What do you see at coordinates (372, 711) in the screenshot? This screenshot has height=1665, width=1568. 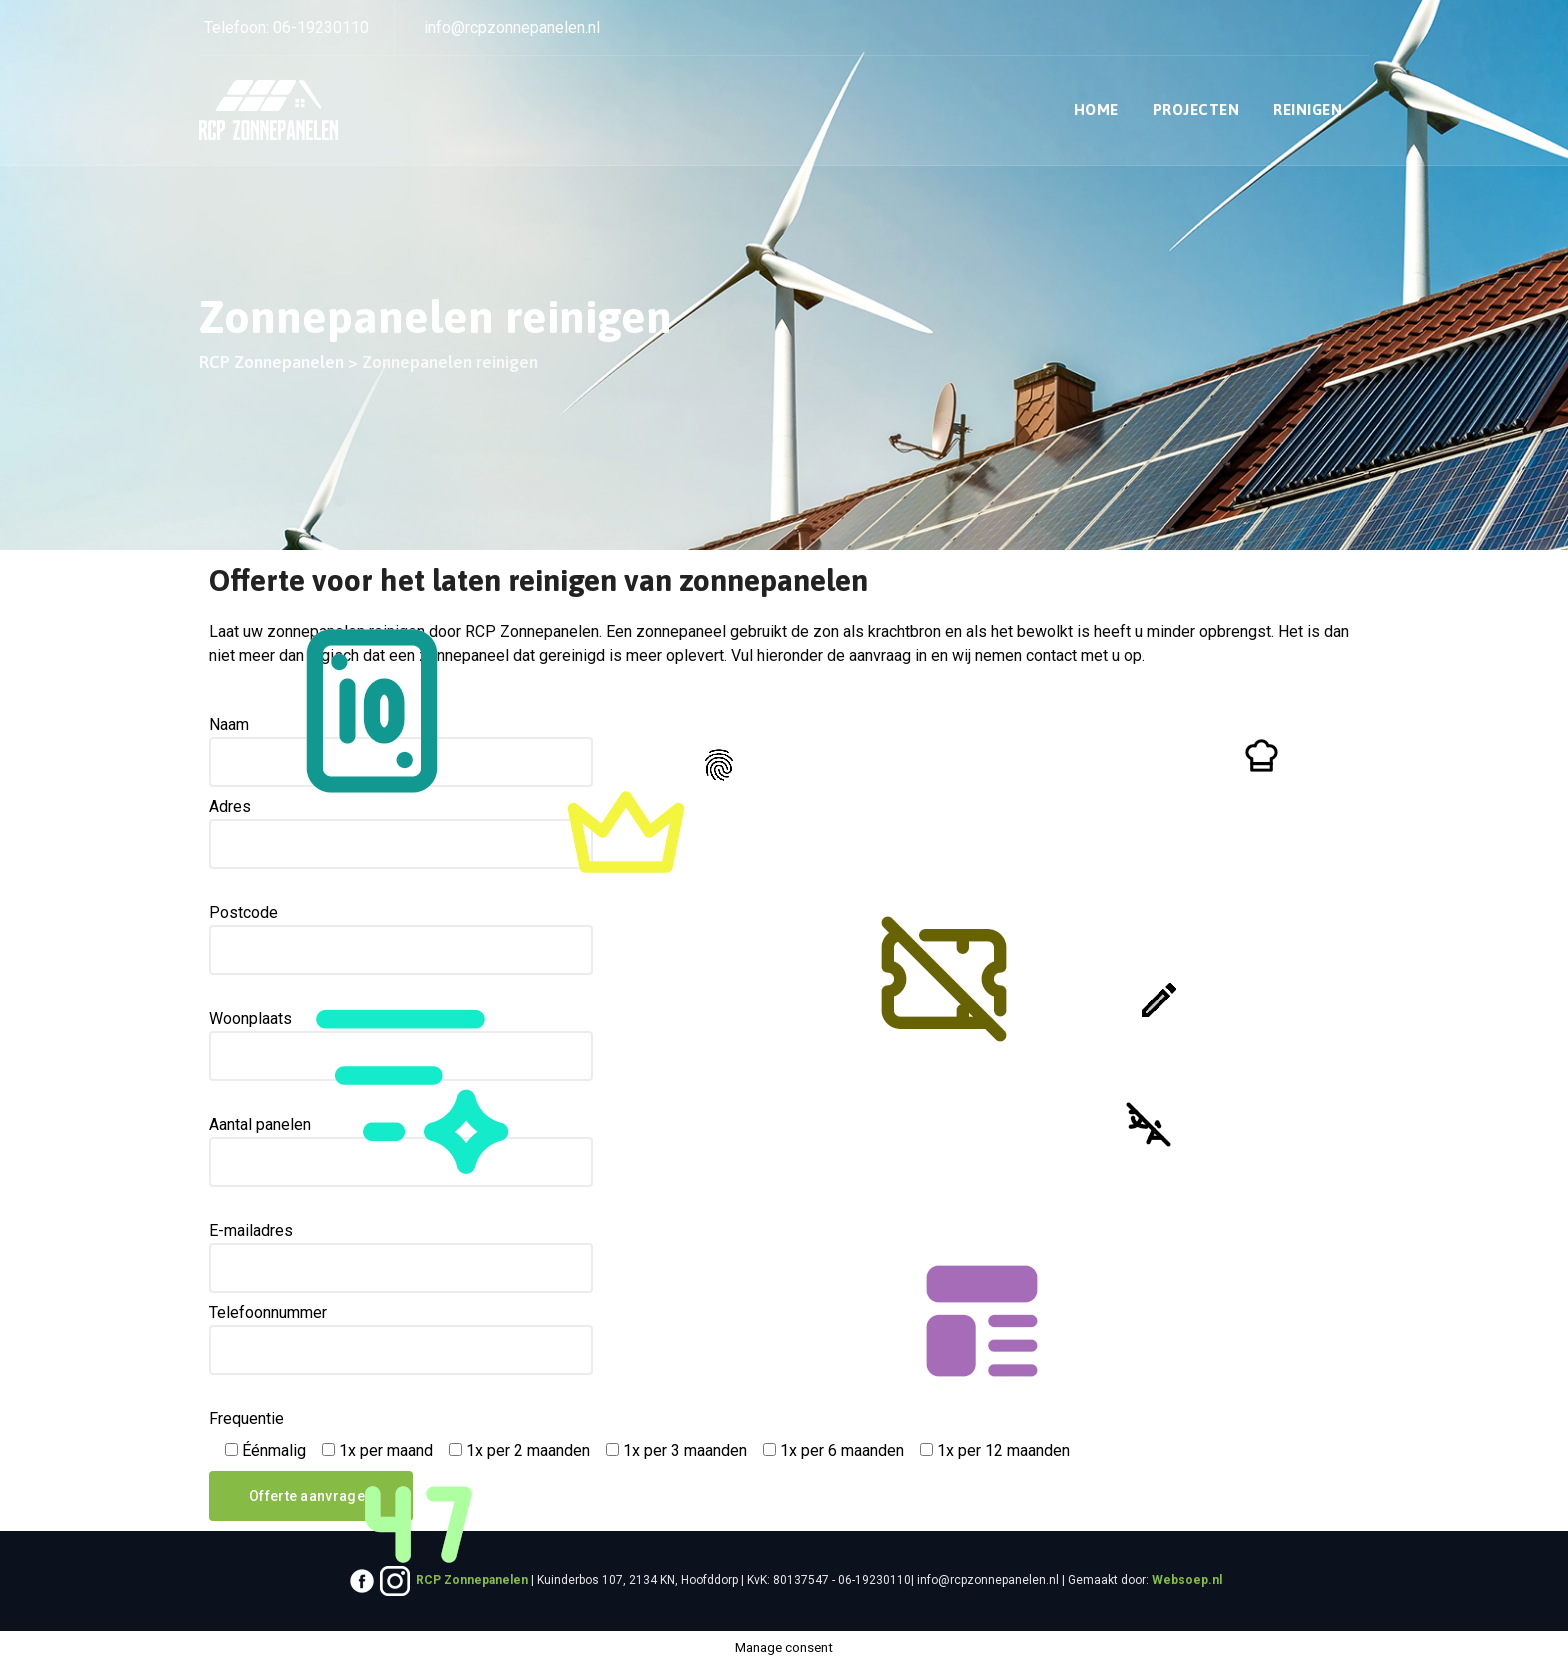 I see `represents a 10 playing card in a card game` at bounding box center [372, 711].